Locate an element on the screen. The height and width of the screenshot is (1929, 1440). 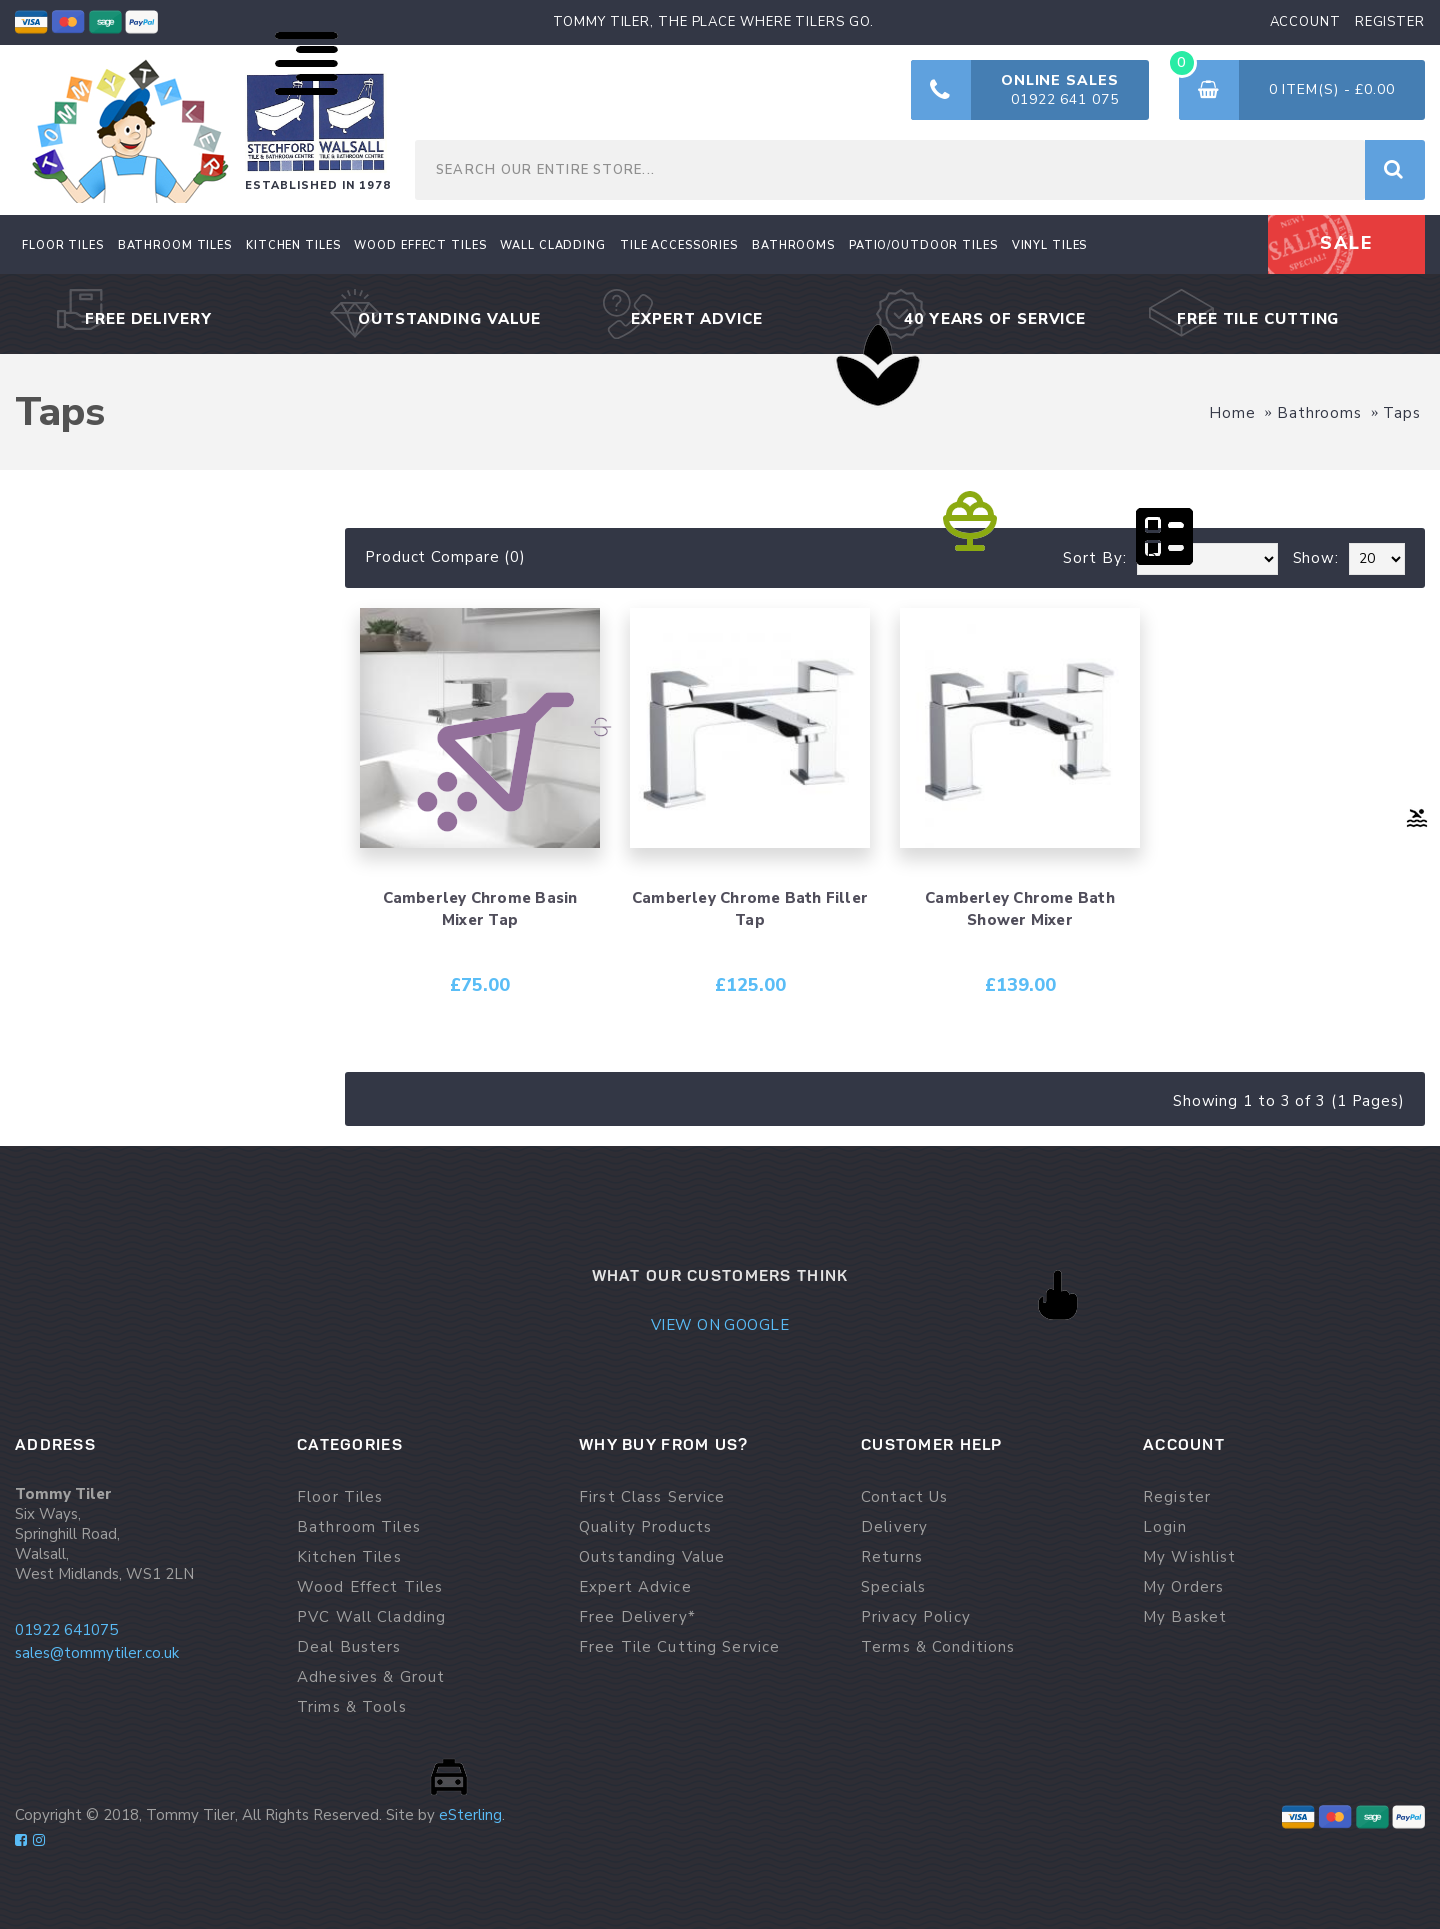
access spa or wellness features is located at coordinates (878, 364).